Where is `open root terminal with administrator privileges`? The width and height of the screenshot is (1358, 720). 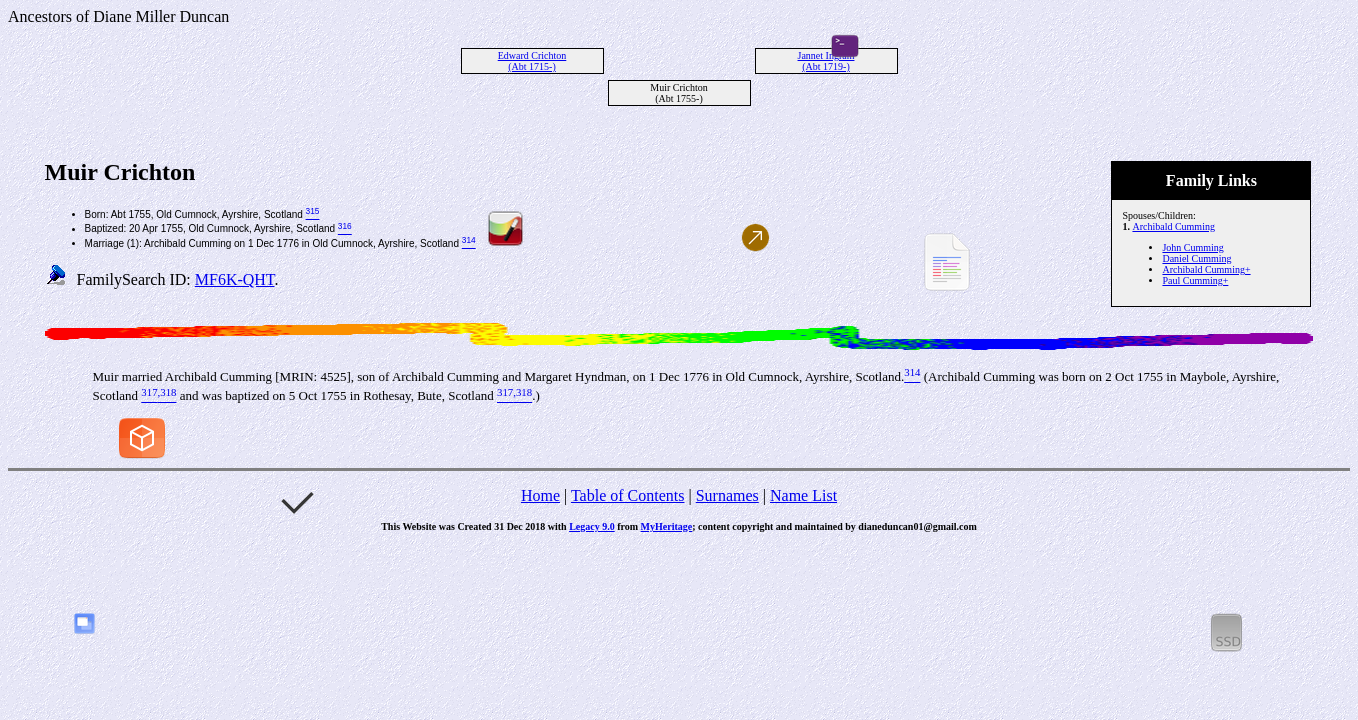 open root terminal with administrator privileges is located at coordinates (845, 46).